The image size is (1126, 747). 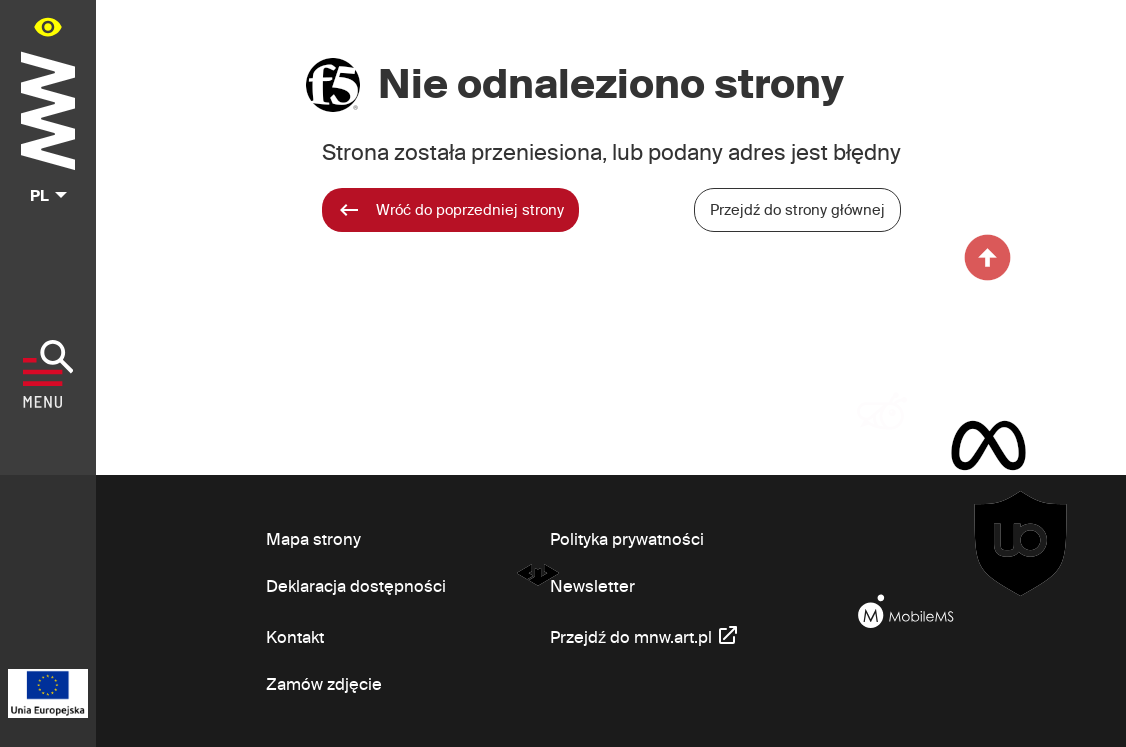 What do you see at coordinates (1020, 543) in the screenshot?
I see `uBlock Origin browser extension logo` at bounding box center [1020, 543].